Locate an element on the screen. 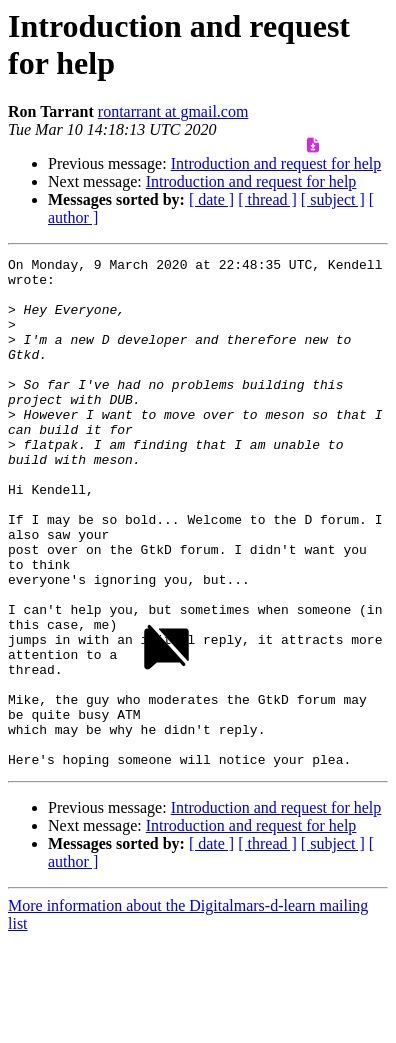  mute or disable chat notifications is located at coordinates (166, 645).